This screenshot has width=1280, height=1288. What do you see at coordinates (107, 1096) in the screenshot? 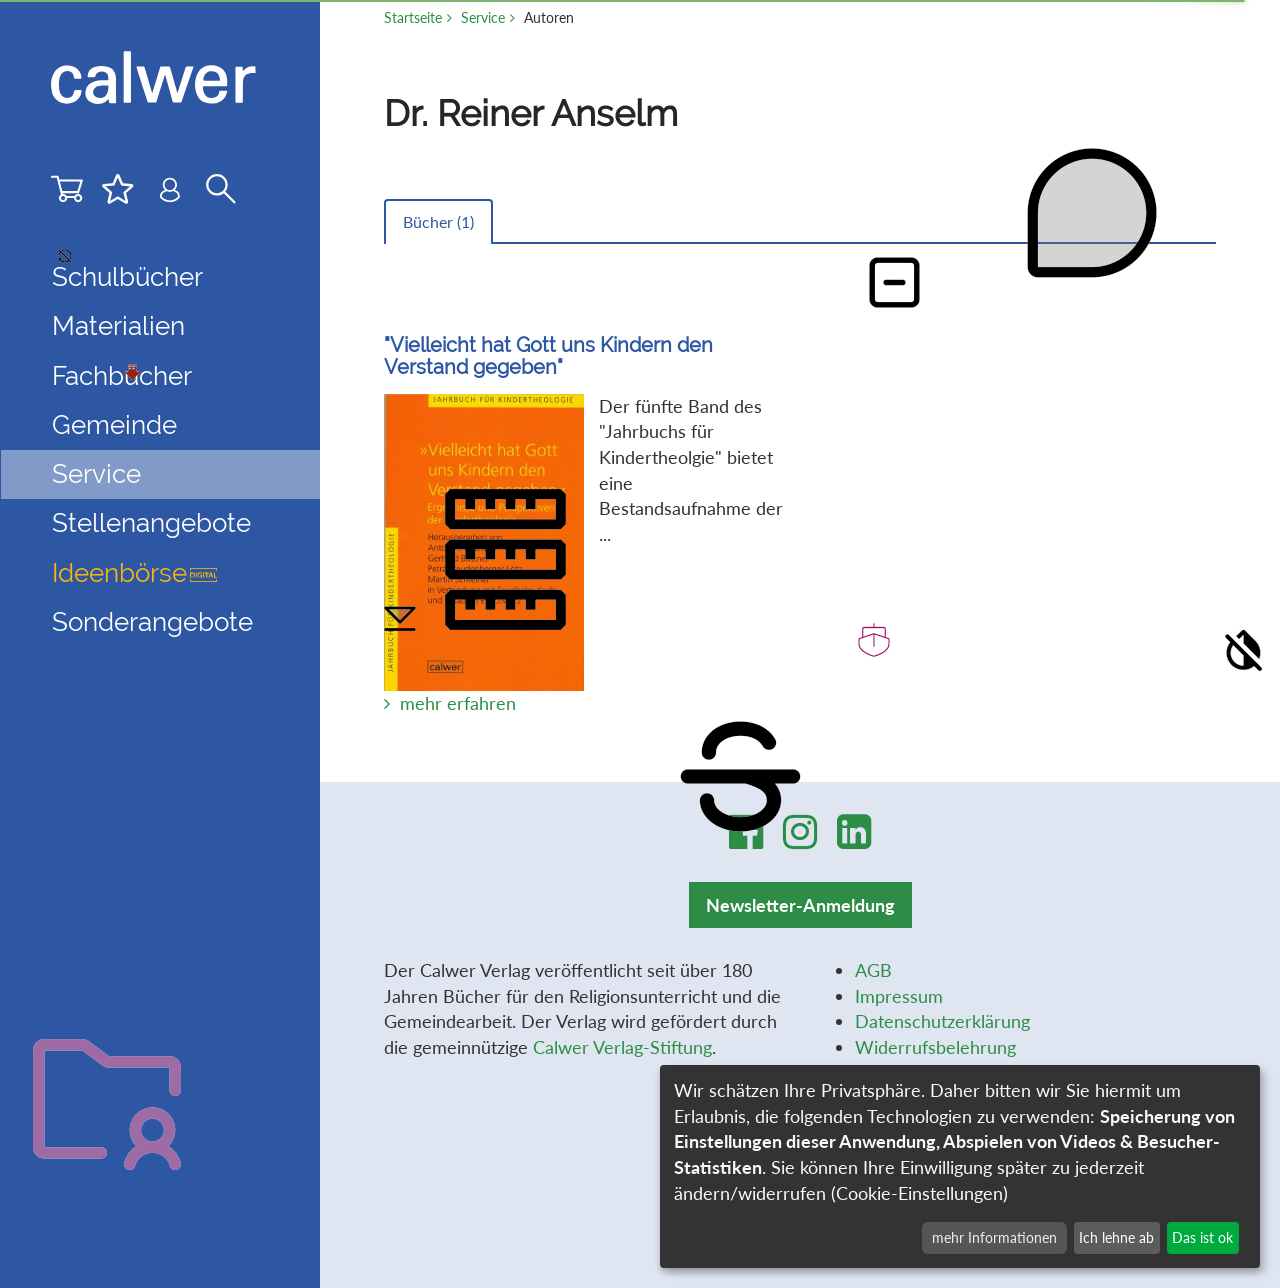
I see `access user profile folder` at bounding box center [107, 1096].